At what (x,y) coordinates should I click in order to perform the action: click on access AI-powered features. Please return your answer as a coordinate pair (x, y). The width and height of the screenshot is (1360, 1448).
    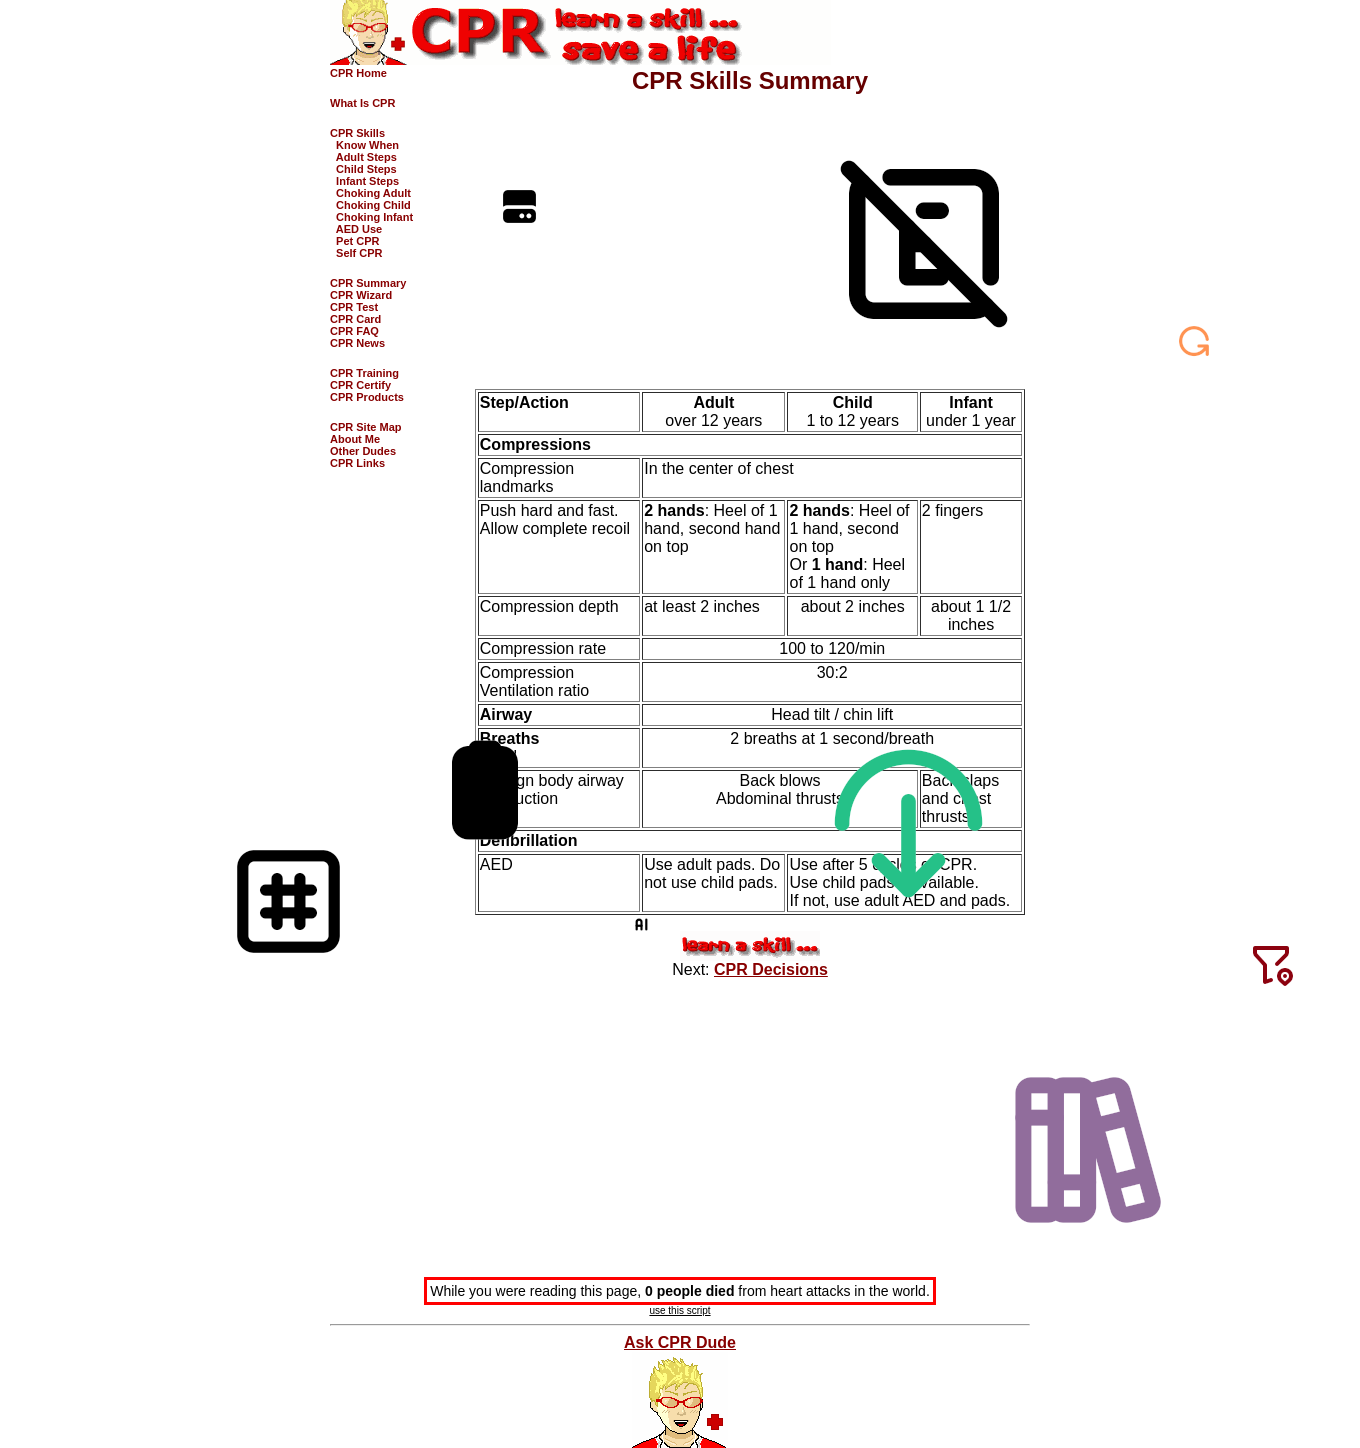
    Looking at the image, I should click on (641, 924).